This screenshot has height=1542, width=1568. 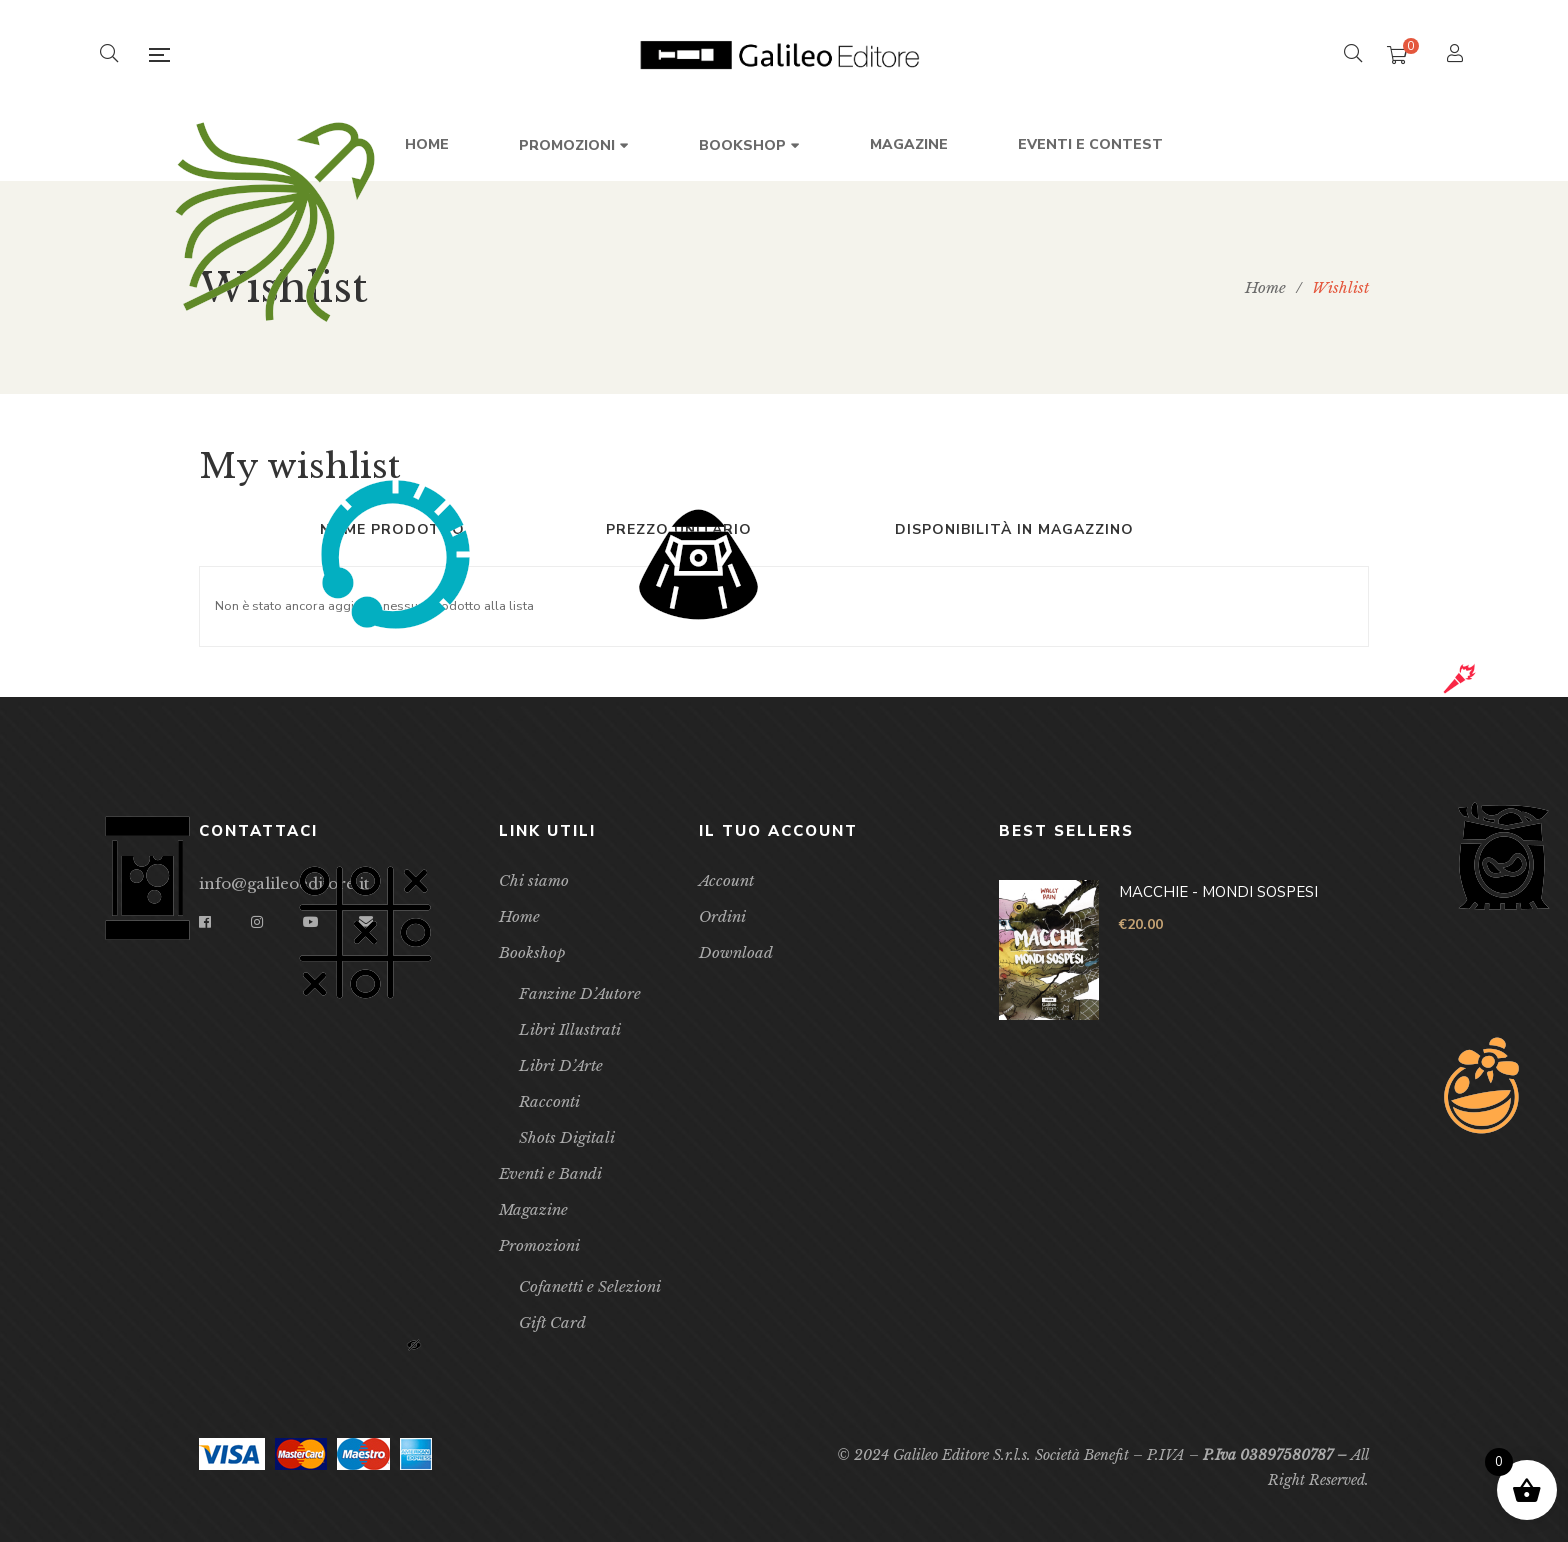 I want to click on snack or food item in a game inventory, so click(x=1504, y=856).